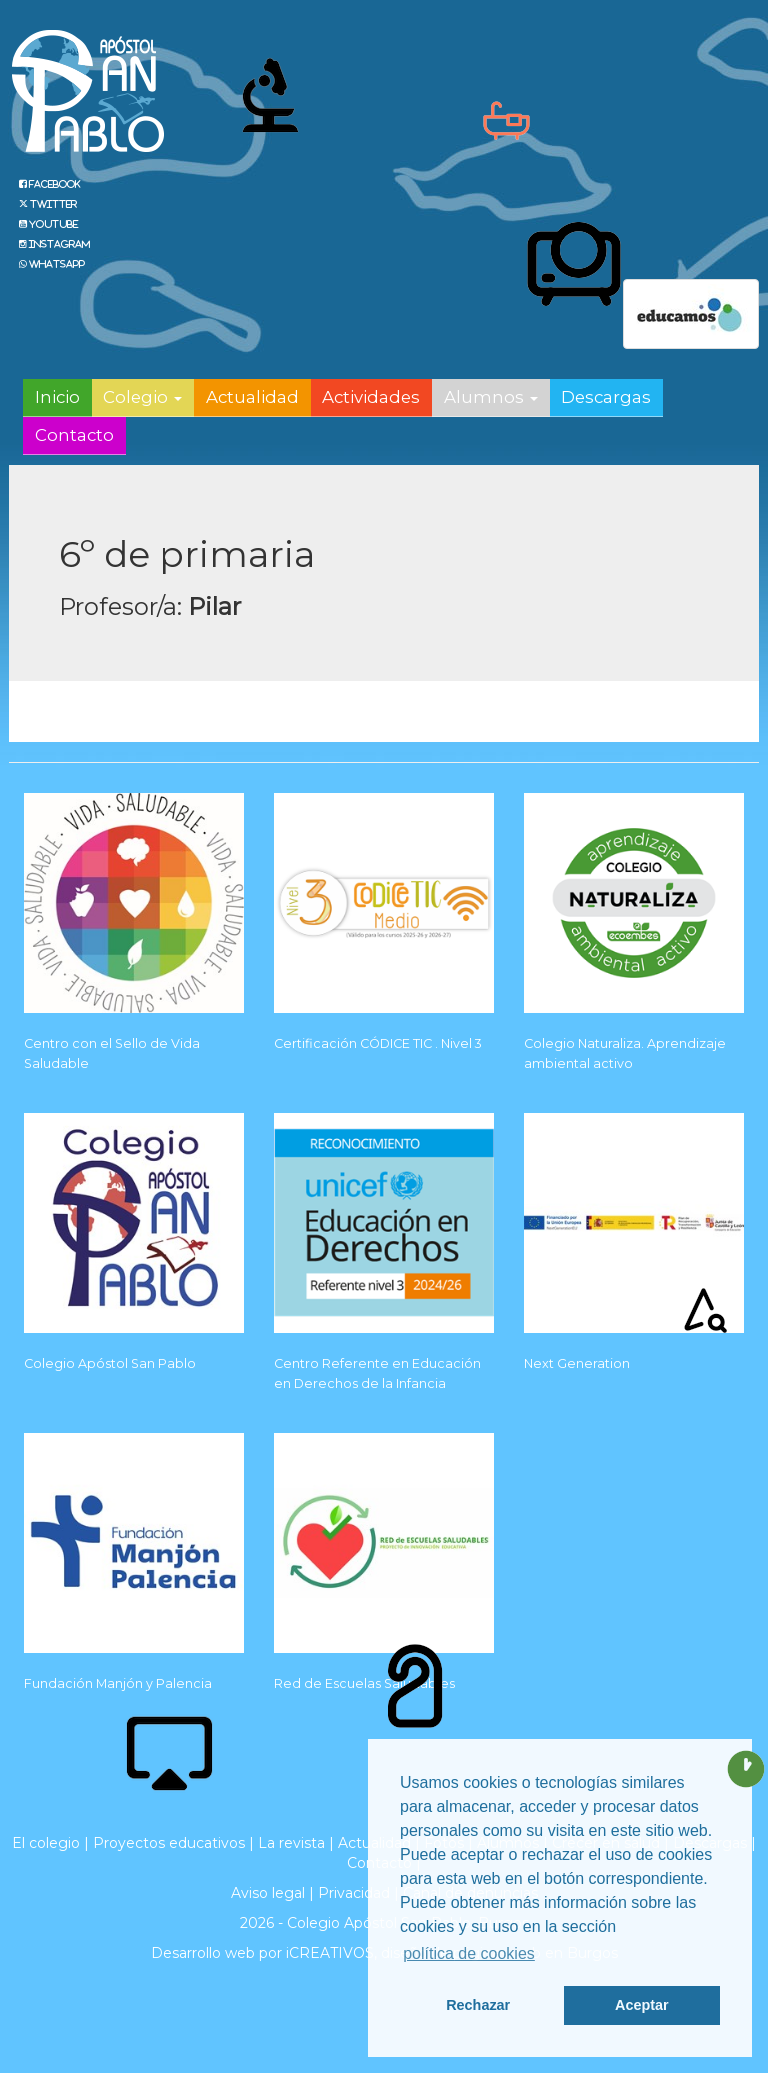 The width and height of the screenshot is (768, 2073). What do you see at coordinates (270, 96) in the screenshot?
I see `access biotech or laboratory features` at bounding box center [270, 96].